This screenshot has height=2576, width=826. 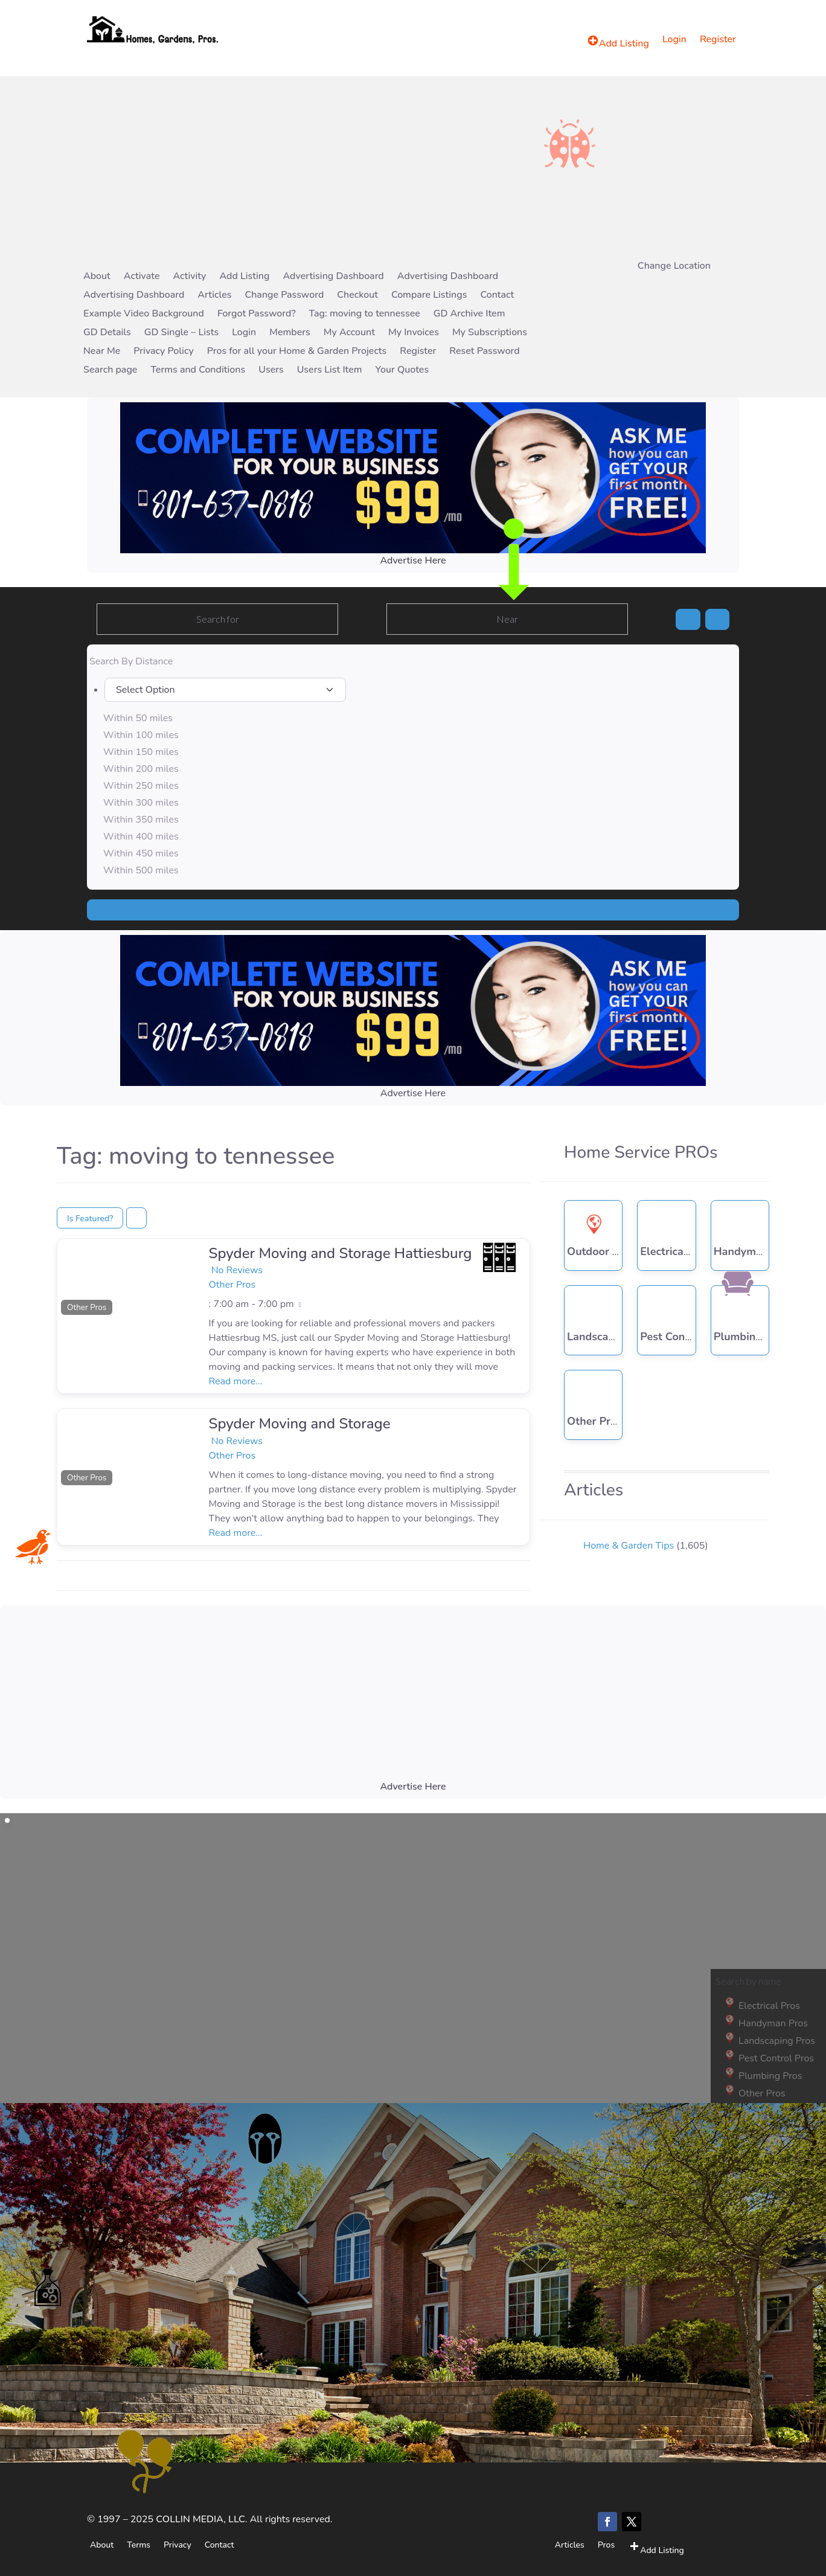 What do you see at coordinates (514, 559) in the screenshot?
I see `indicates a falling or dropping action in gameplay` at bounding box center [514, 559].